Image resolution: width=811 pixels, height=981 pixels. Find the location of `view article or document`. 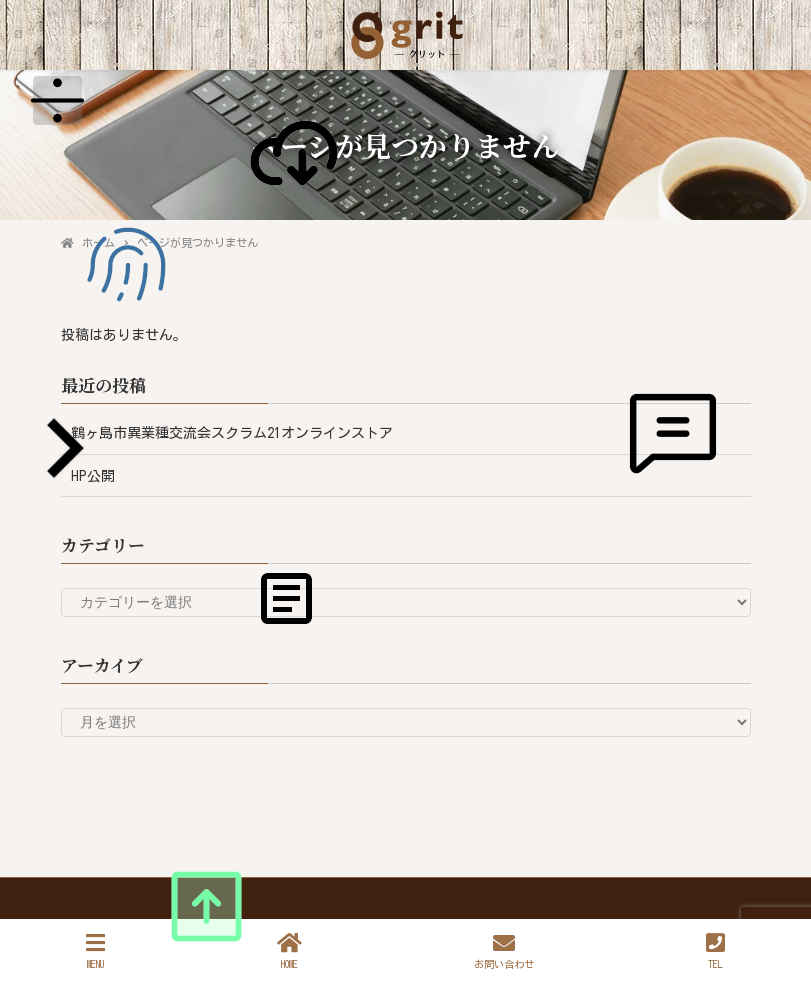

view article or document is located at coordinates (286, 598).